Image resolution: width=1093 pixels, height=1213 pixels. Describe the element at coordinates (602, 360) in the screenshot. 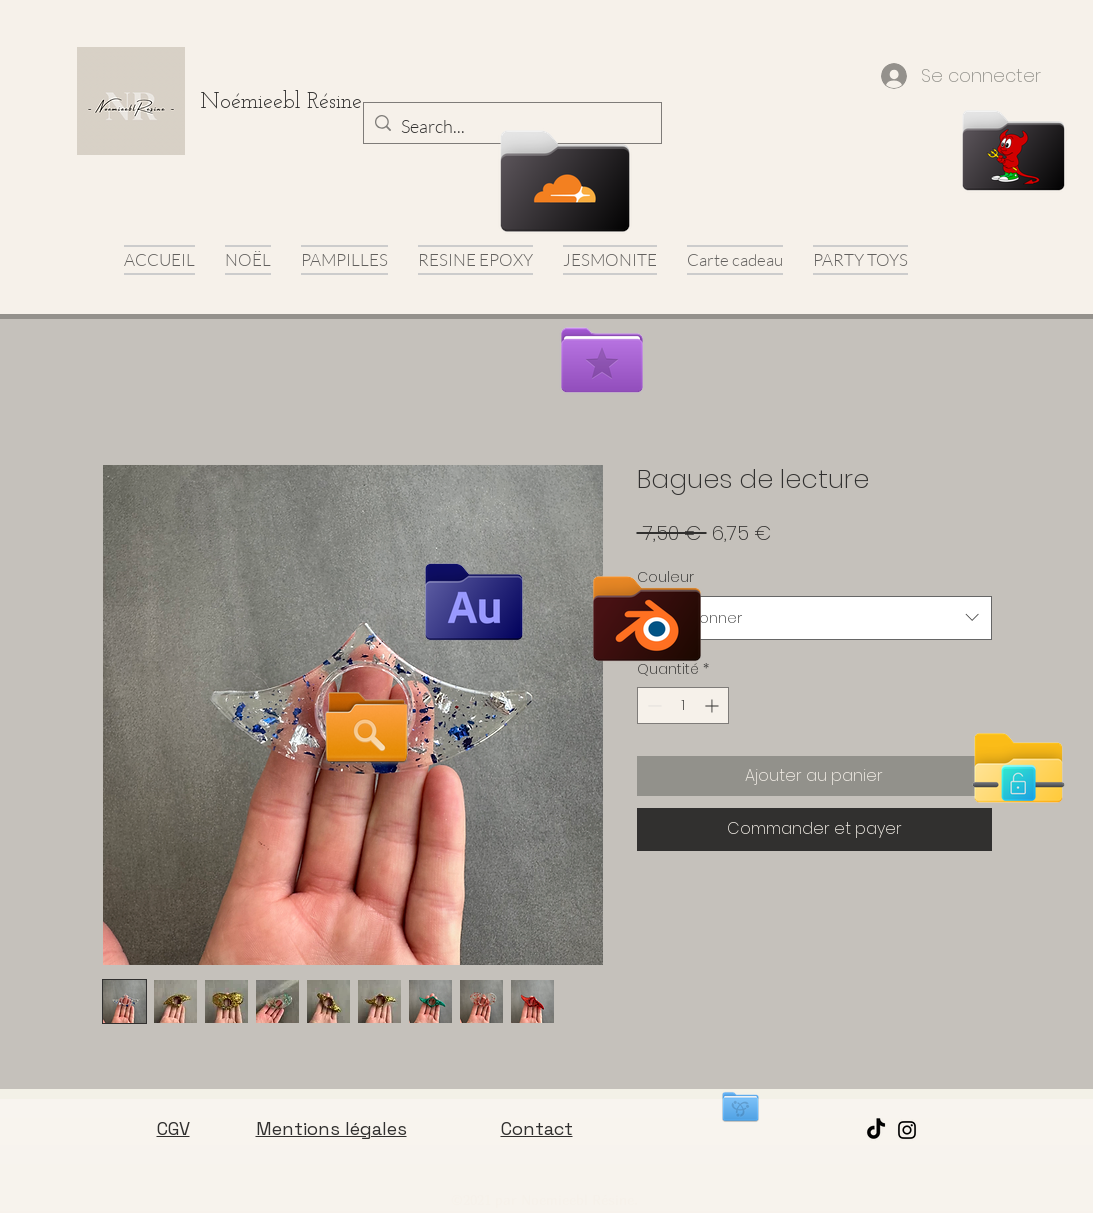

I see `open your bookmarked or favorite files folder` at that location.